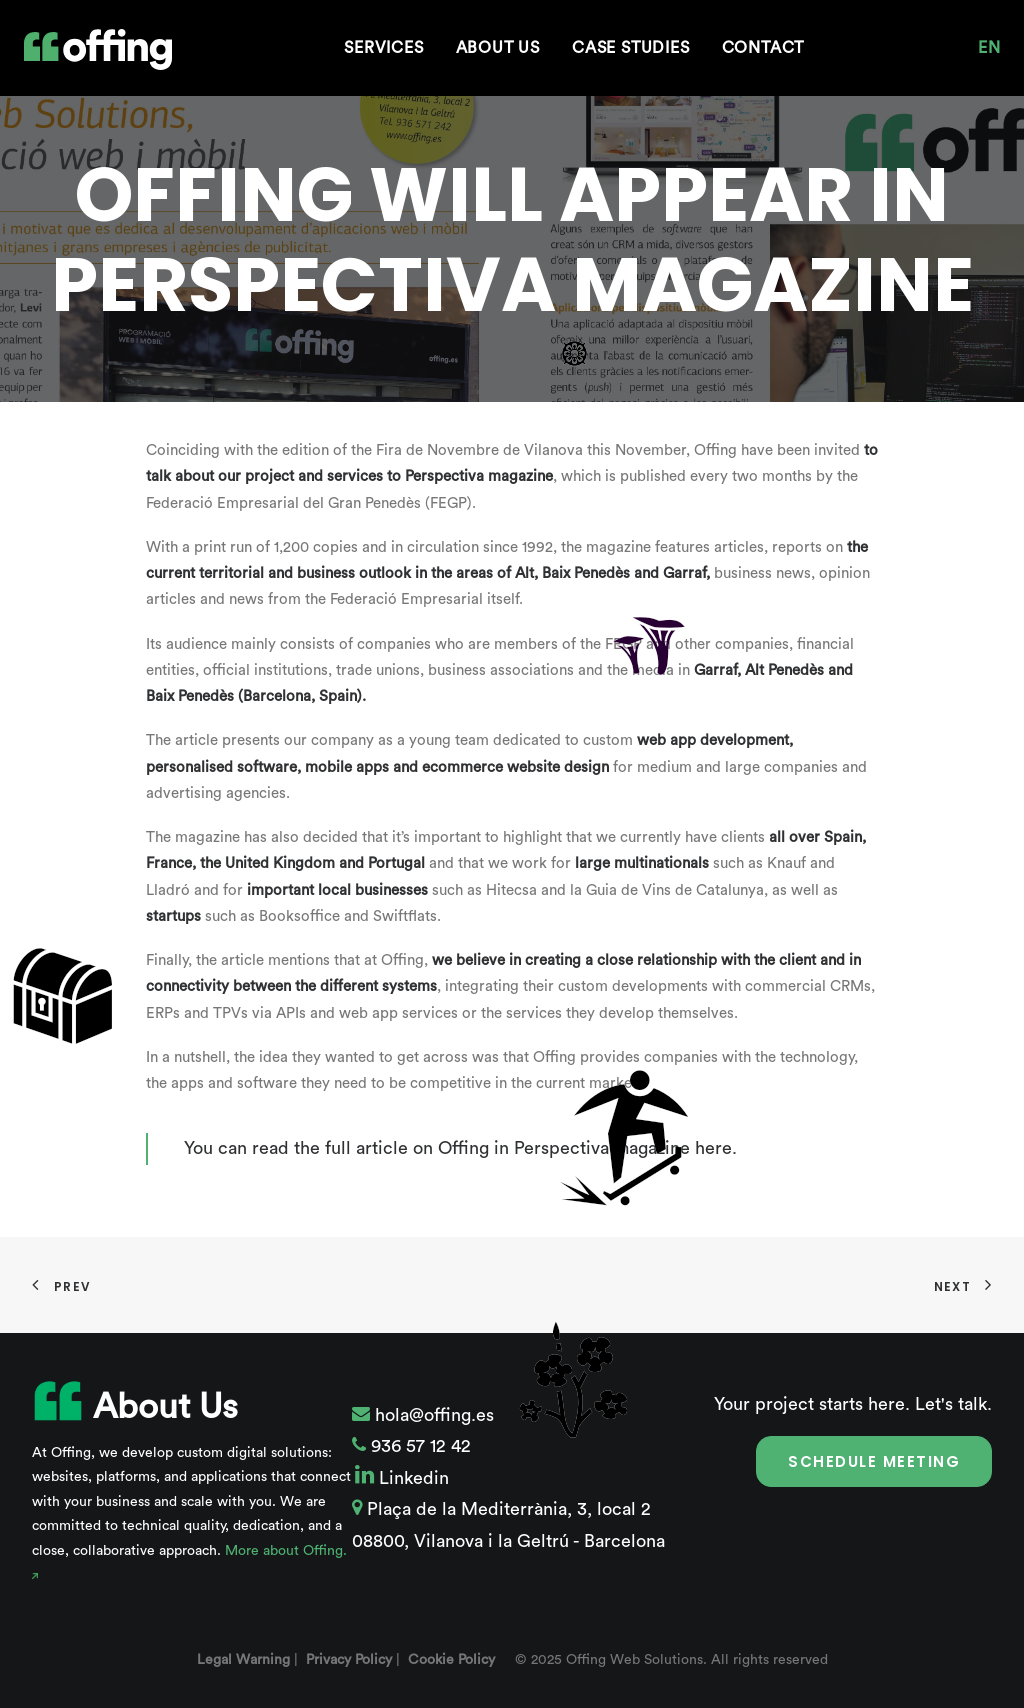  What do you see at coordinates (574, 353) in the screenshot?
I see `decorative floral game emblem or badge` at bounding box center [574, 353].